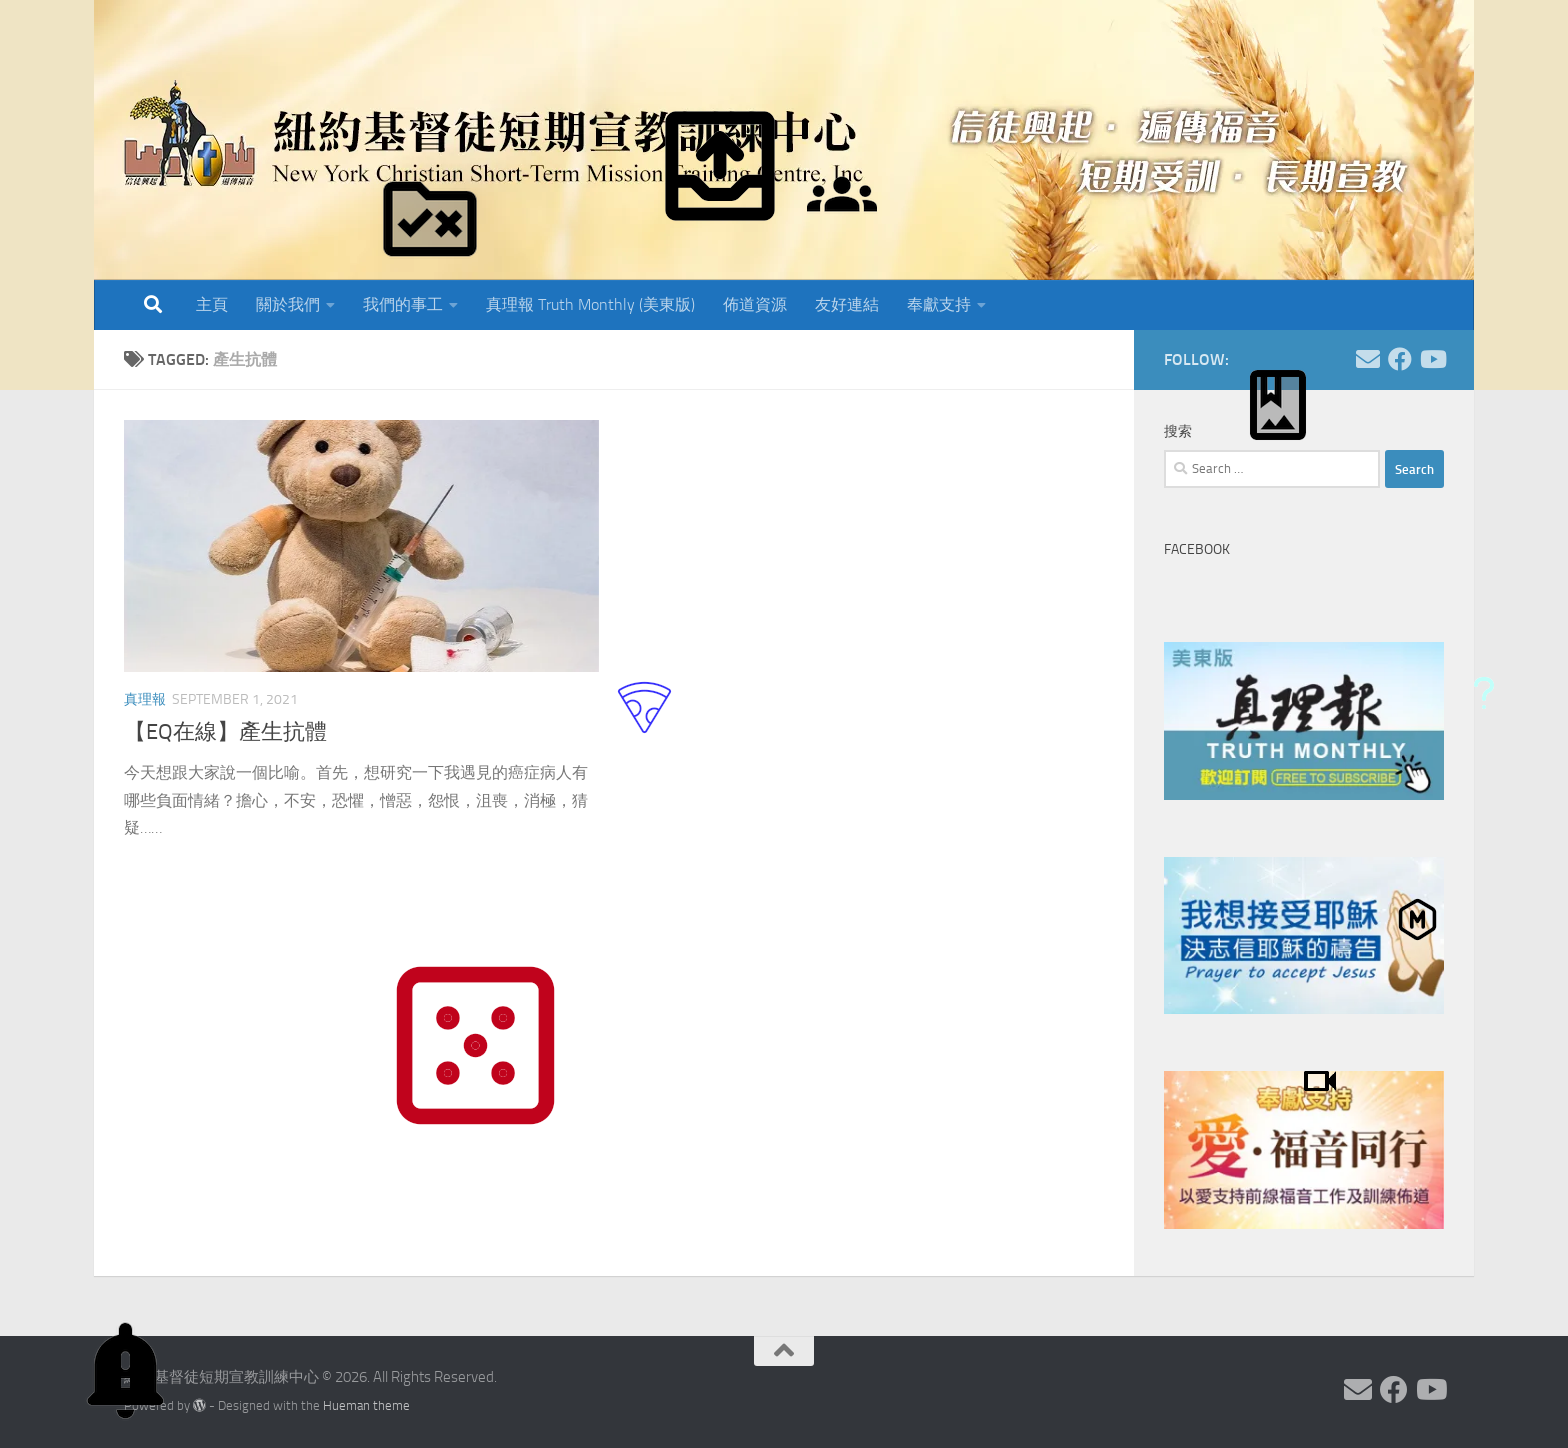 This screenshot has width=1568, height=1448. Describe the element at coordinates (125, 1369) in the screenshot. I see `important notification requiring attention` at that location.